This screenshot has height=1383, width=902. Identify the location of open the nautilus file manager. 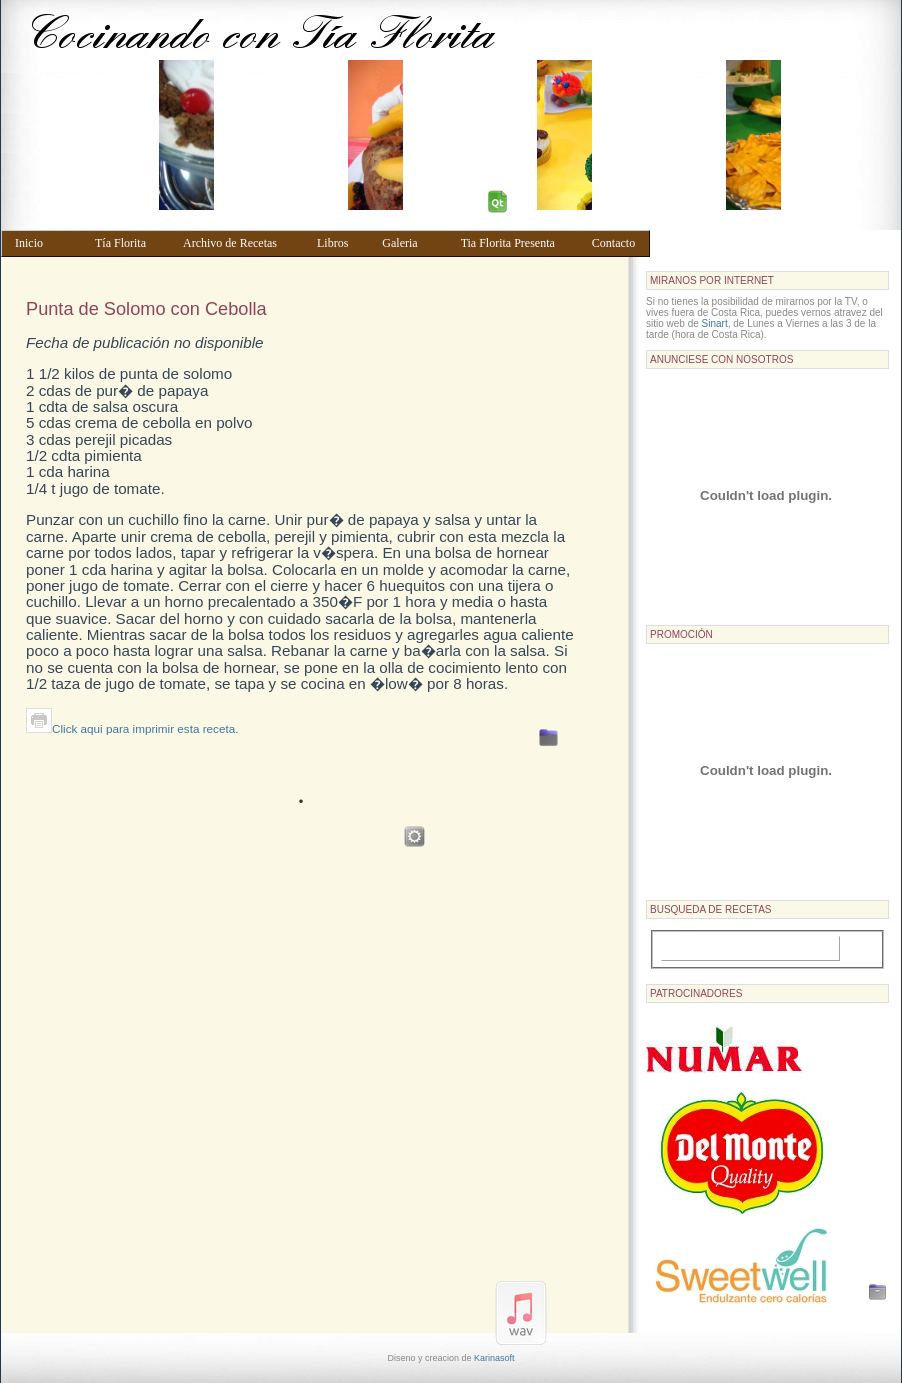
(877, 1291).